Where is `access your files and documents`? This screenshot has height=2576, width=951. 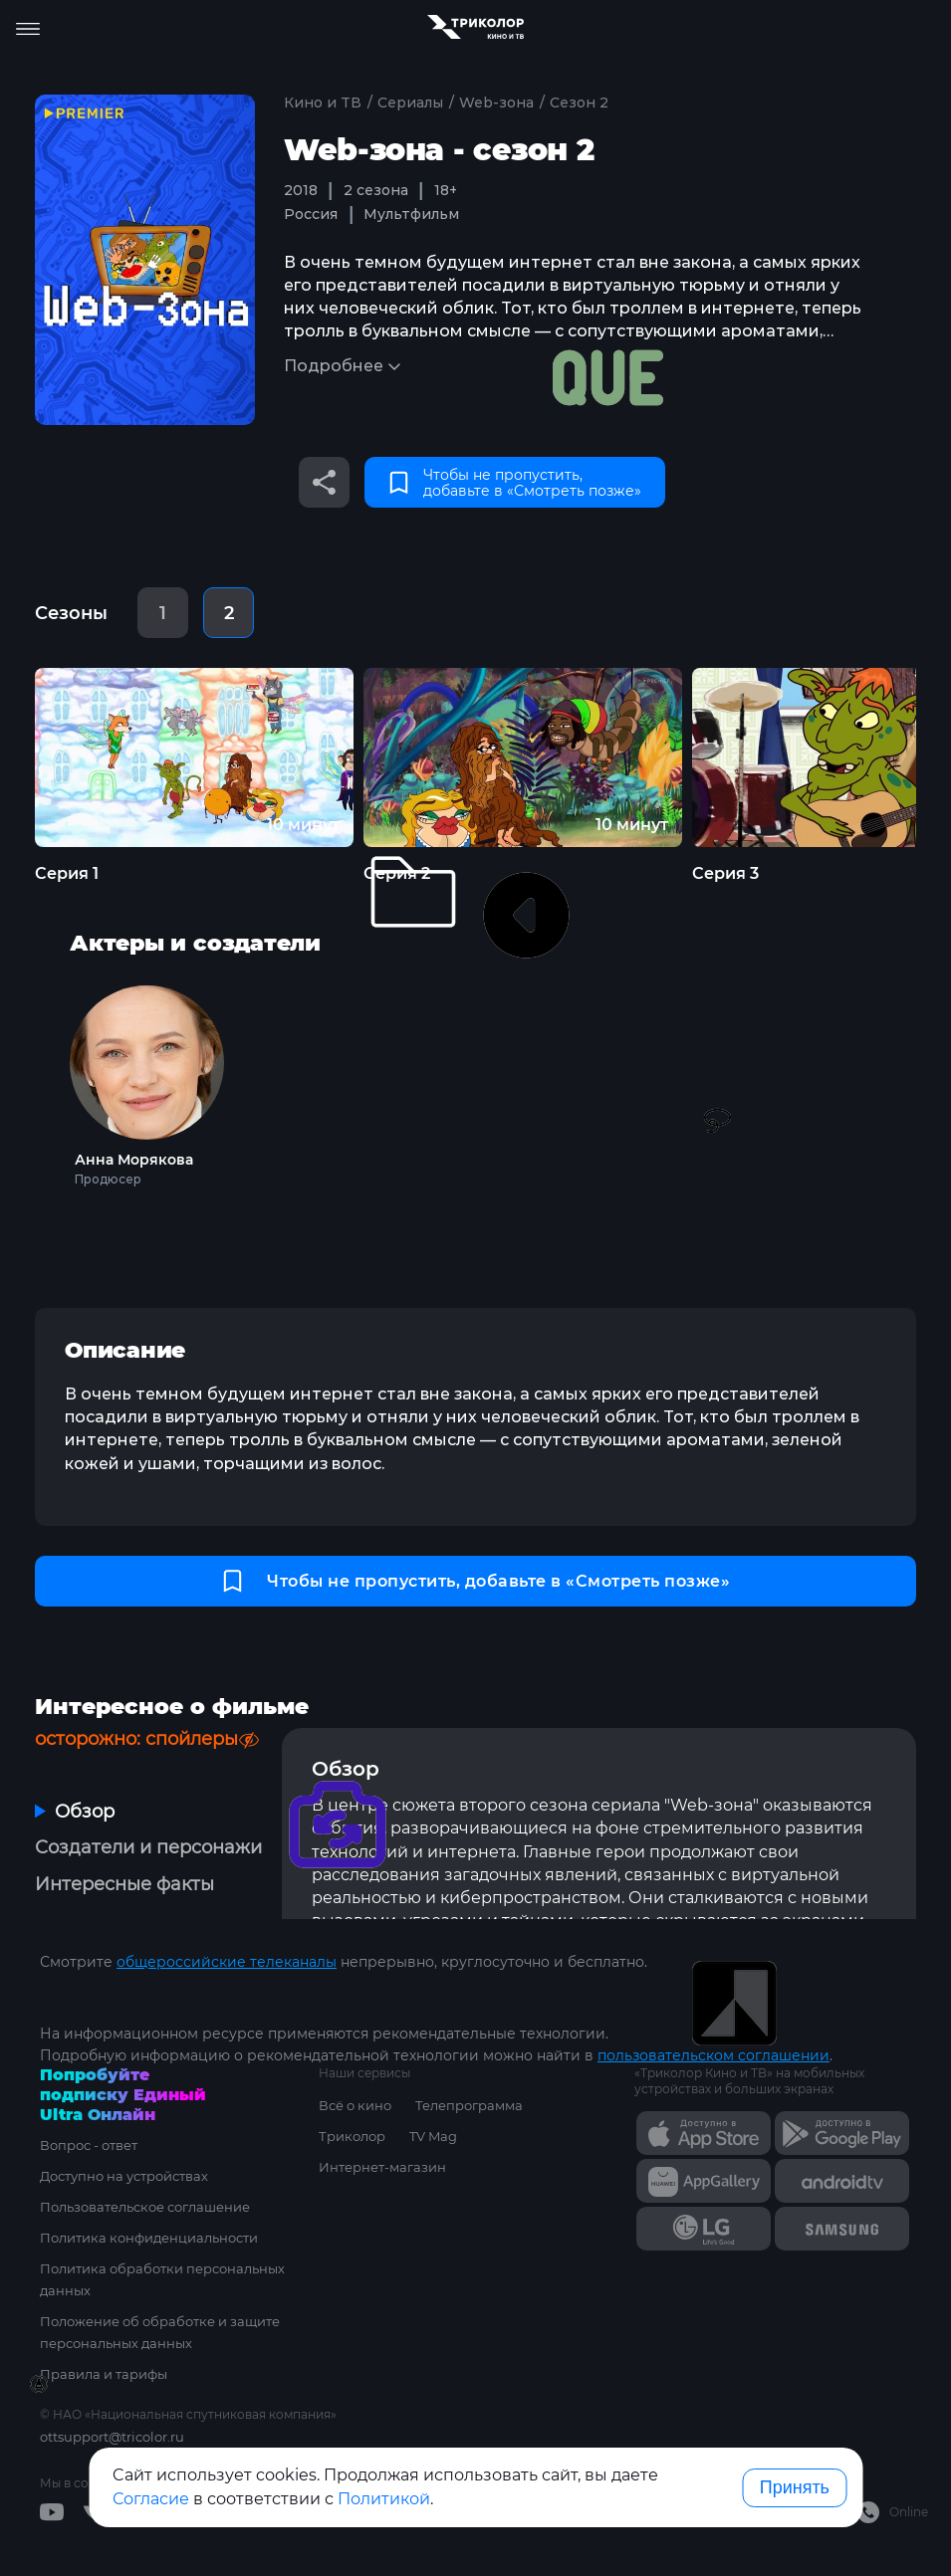
access your files and documents is located at coordinates (413, 892).